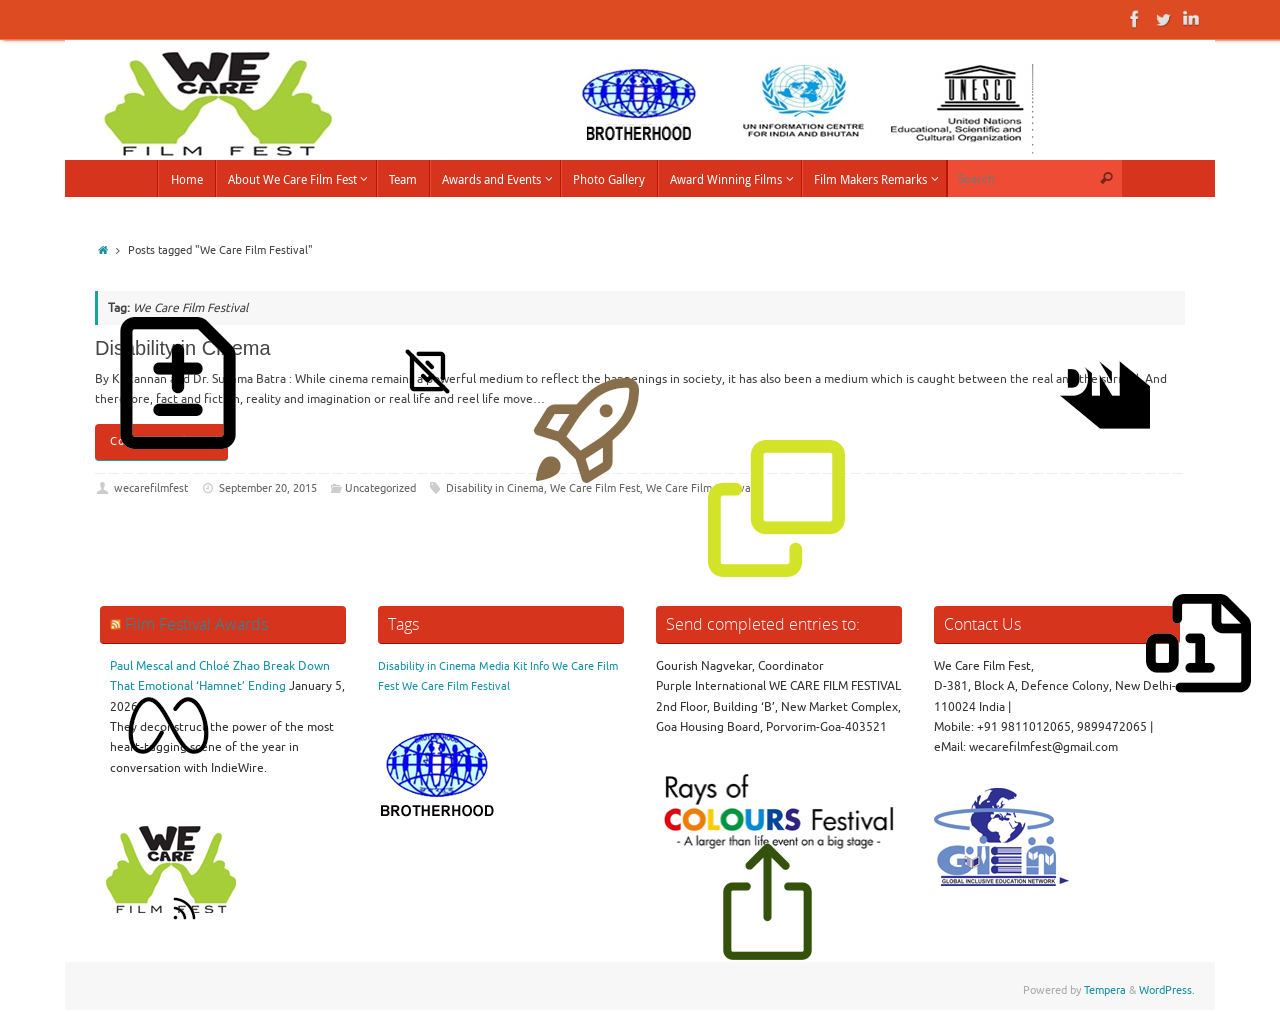 The height and width of the screenshot is (1030, 1280). I want to click on subscribe to RSS feed, so click(184, 908).